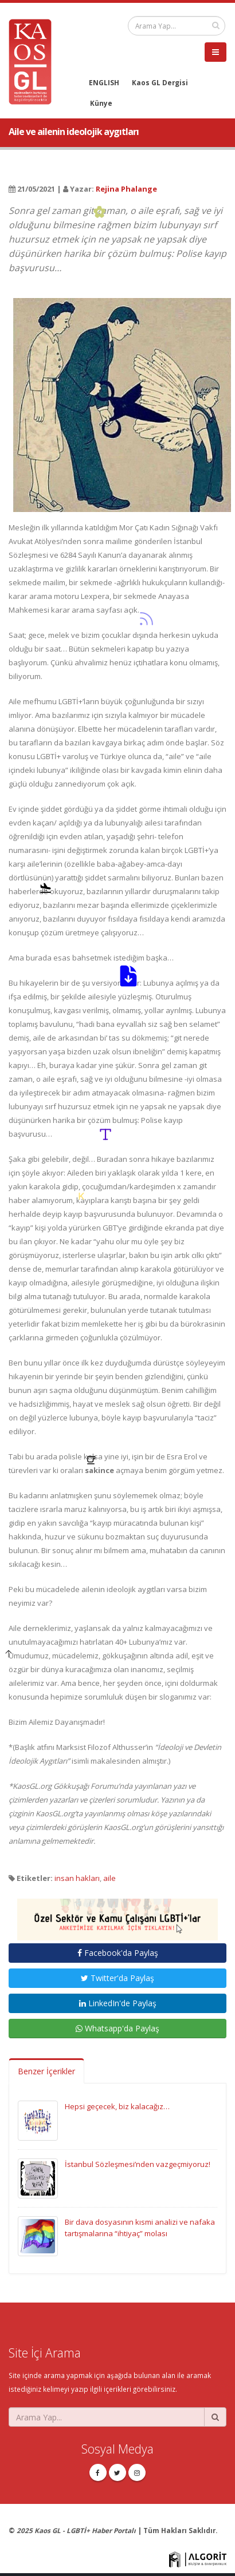 The image size is (235, 2576). I want to click on open settings menu, so click(99, 212).